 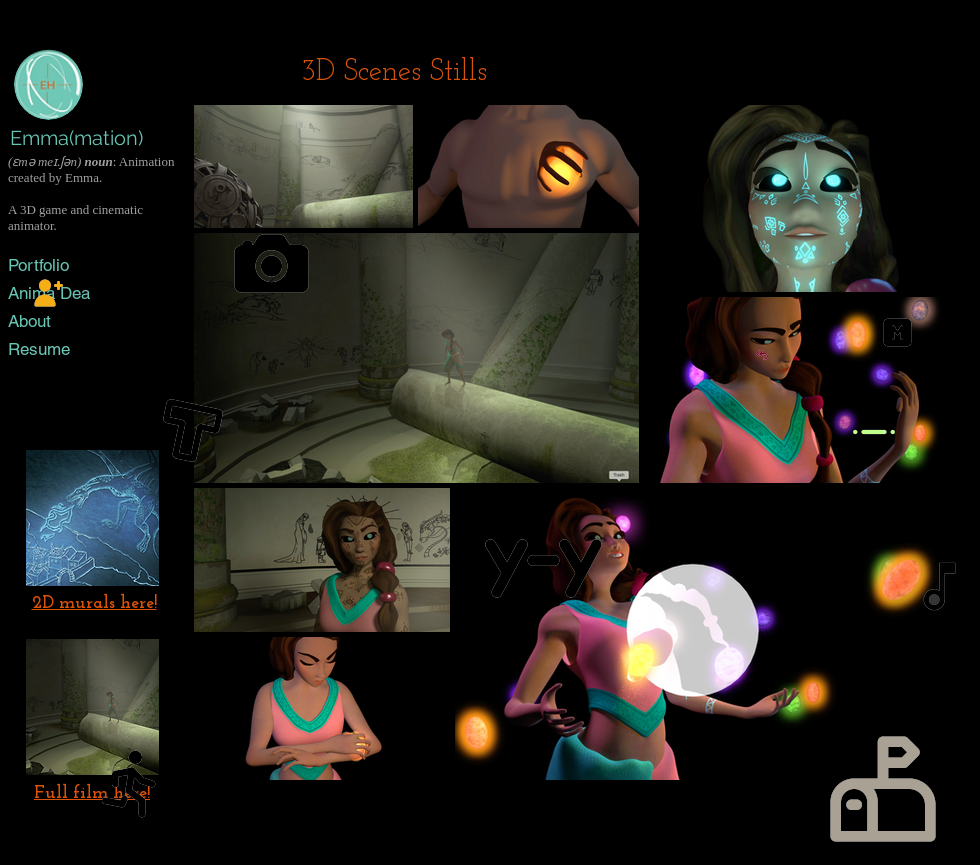 I want to click on indicates medium size option, so click(x=897, y=332).